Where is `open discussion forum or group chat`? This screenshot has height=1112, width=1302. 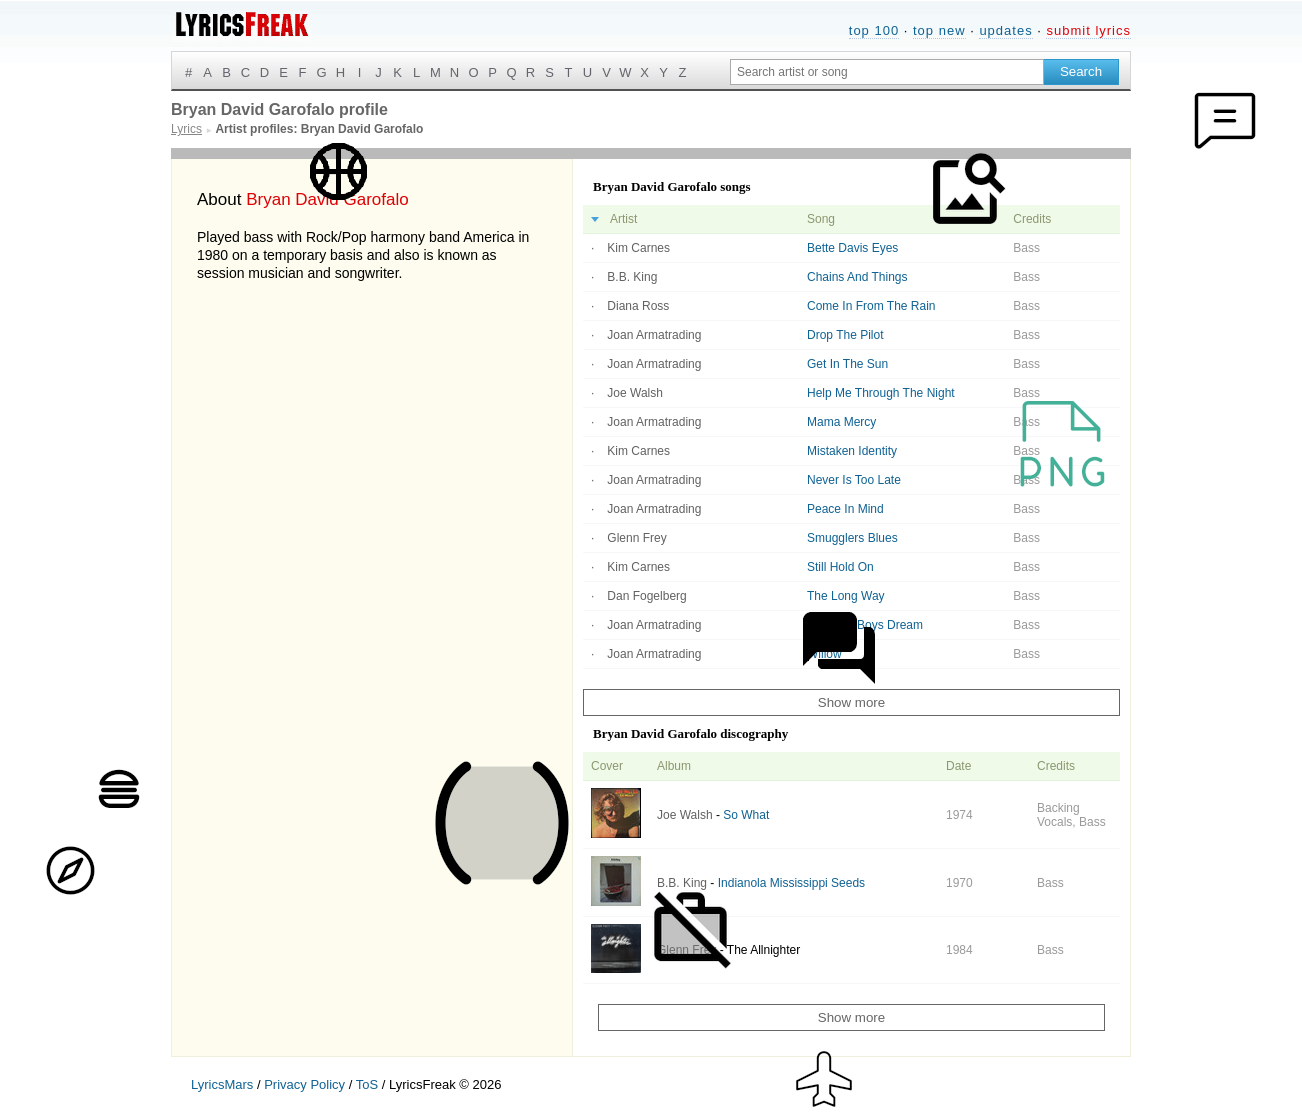
open discussion forum or group chat is located at coordinates (839, 648).